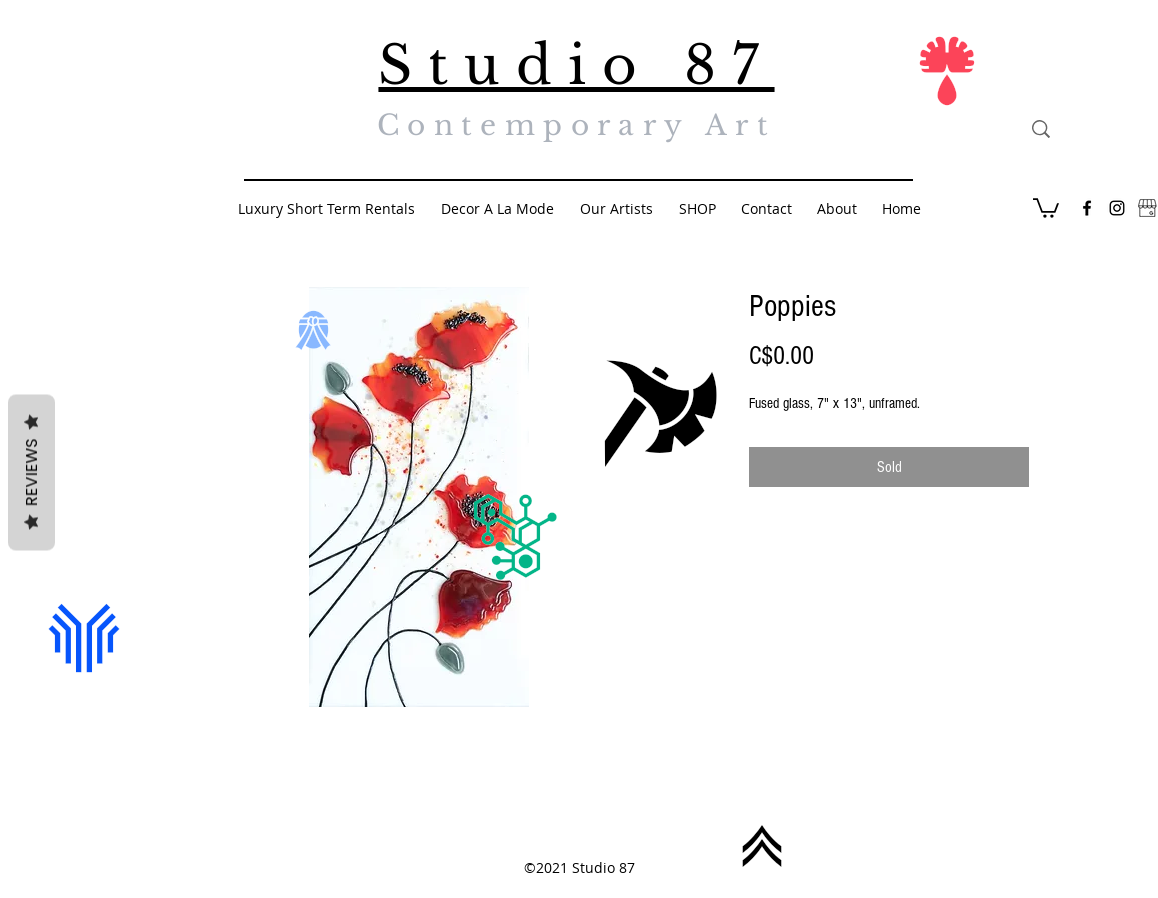  I want to click on indicates corporal military rank, so click(762, 846).